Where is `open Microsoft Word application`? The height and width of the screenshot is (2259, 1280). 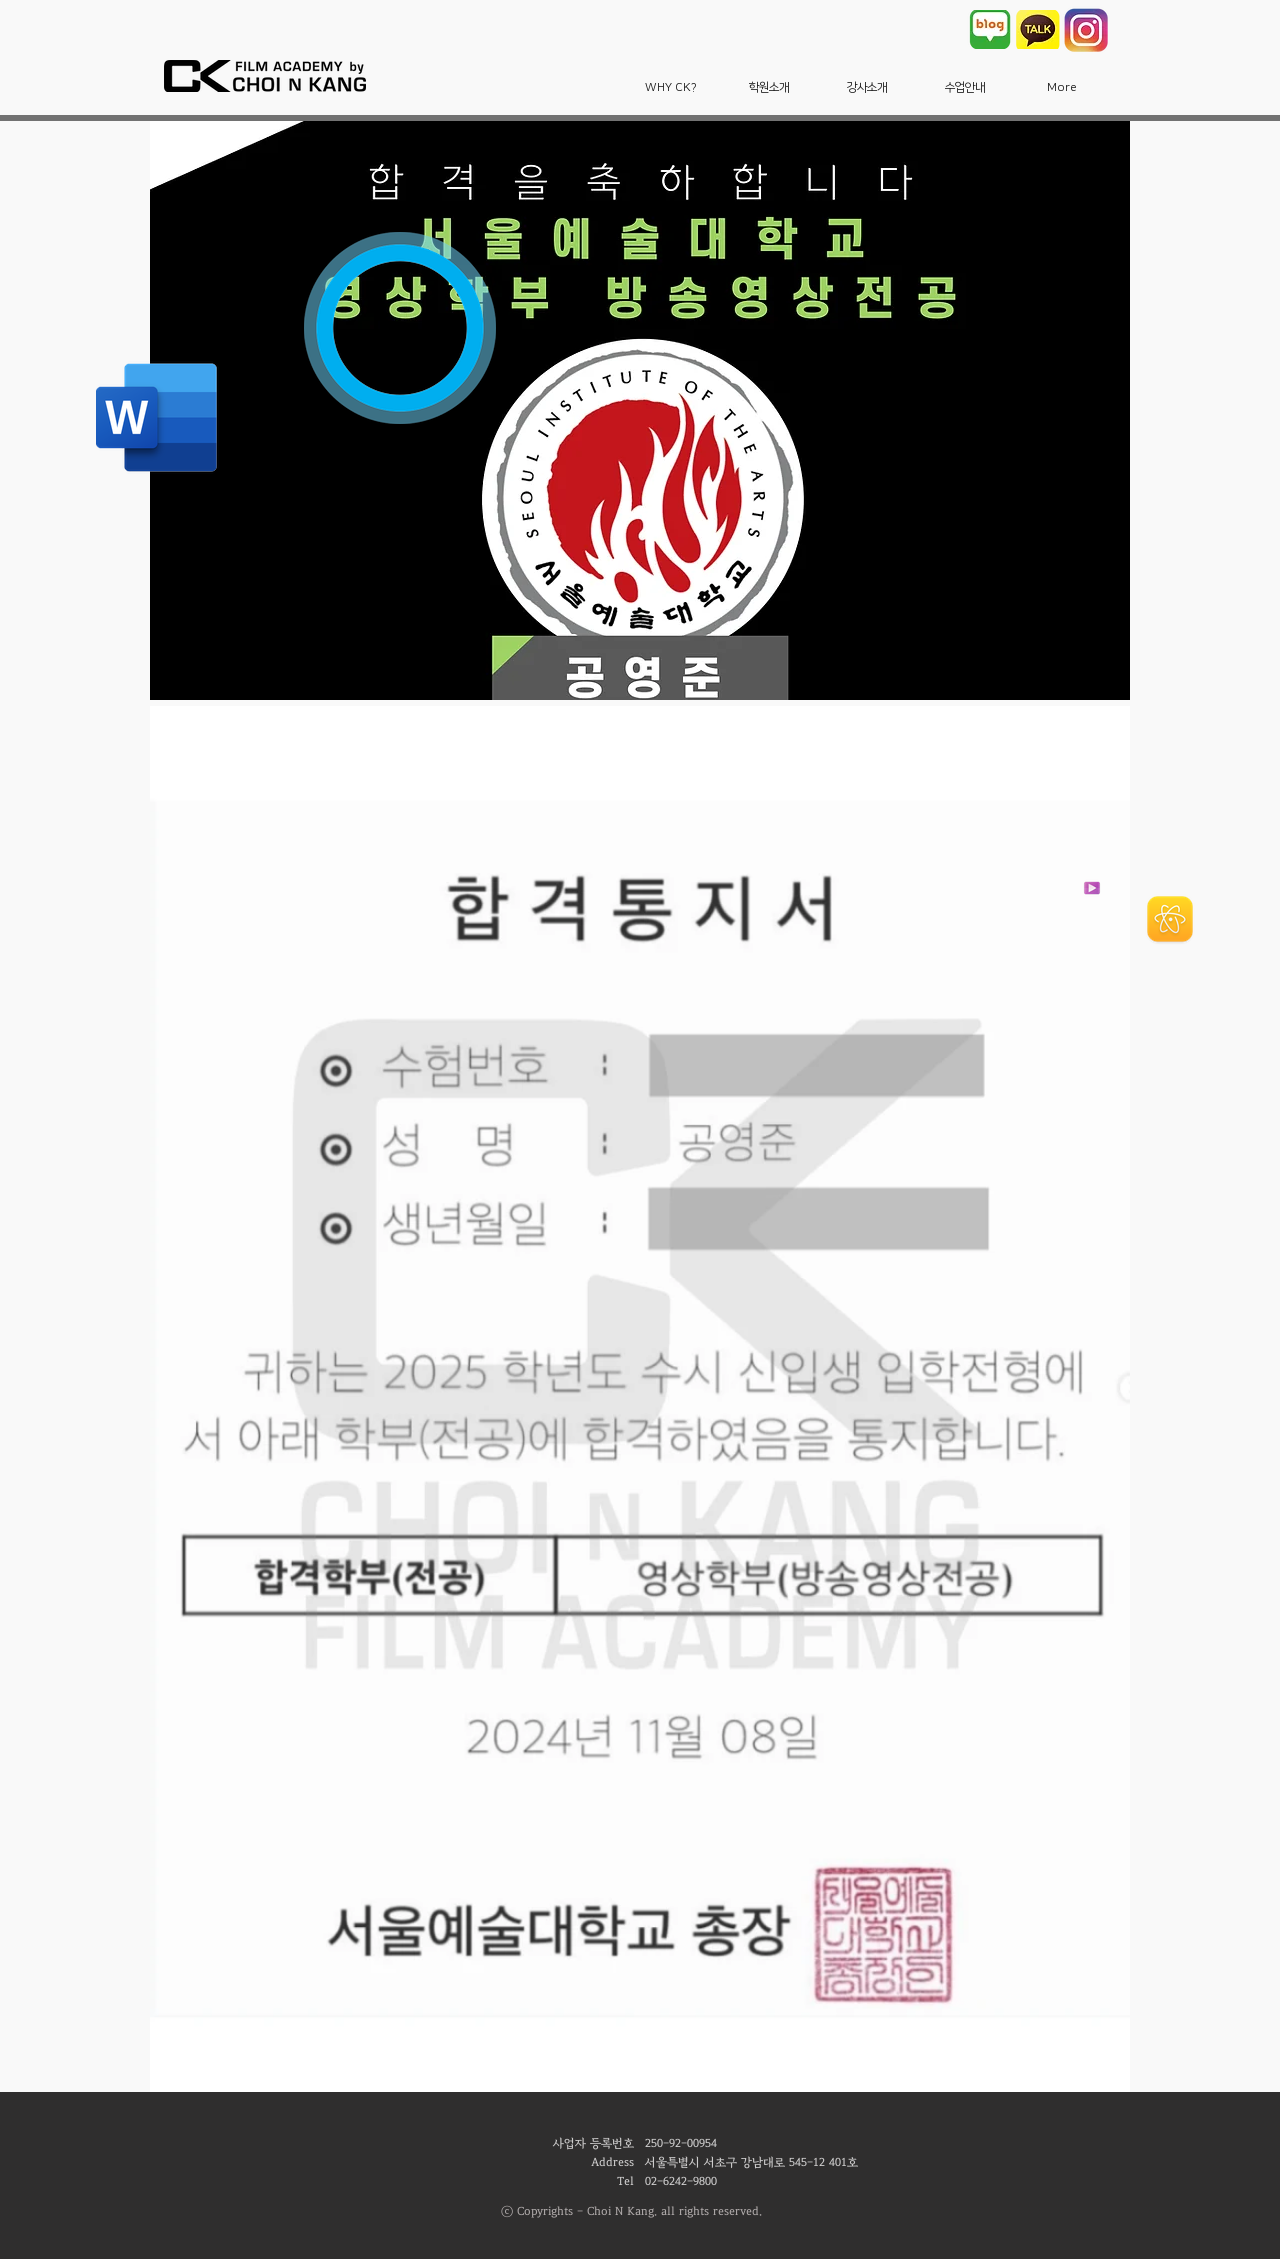 open Microsoft Word application is located at coordinates (157, 417).